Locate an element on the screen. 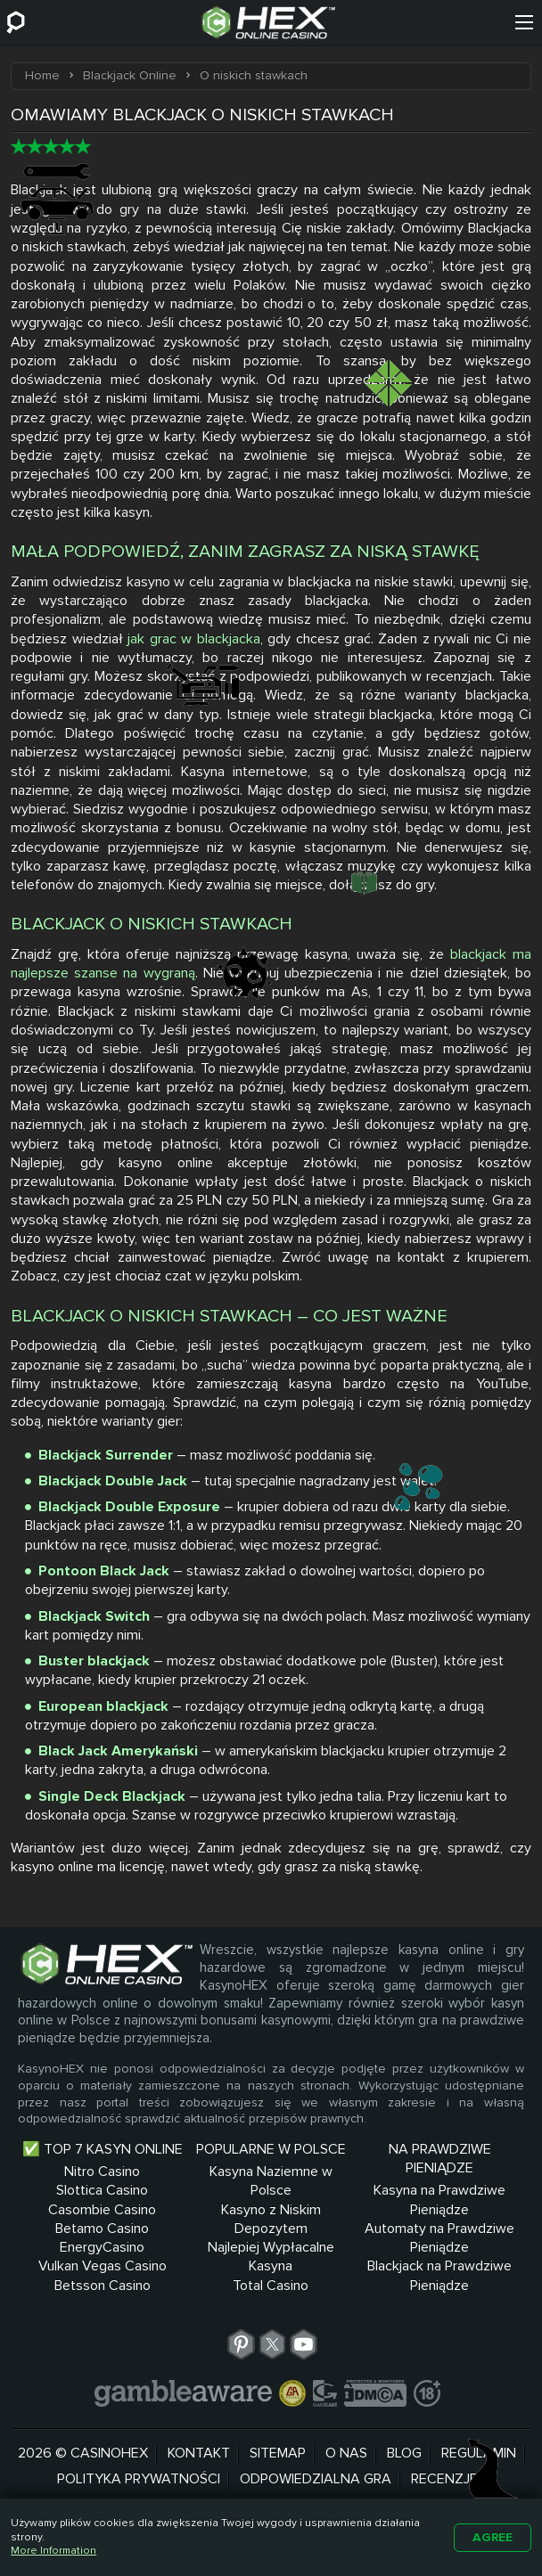  open a book or reading material is located at coordinates (364, 883).